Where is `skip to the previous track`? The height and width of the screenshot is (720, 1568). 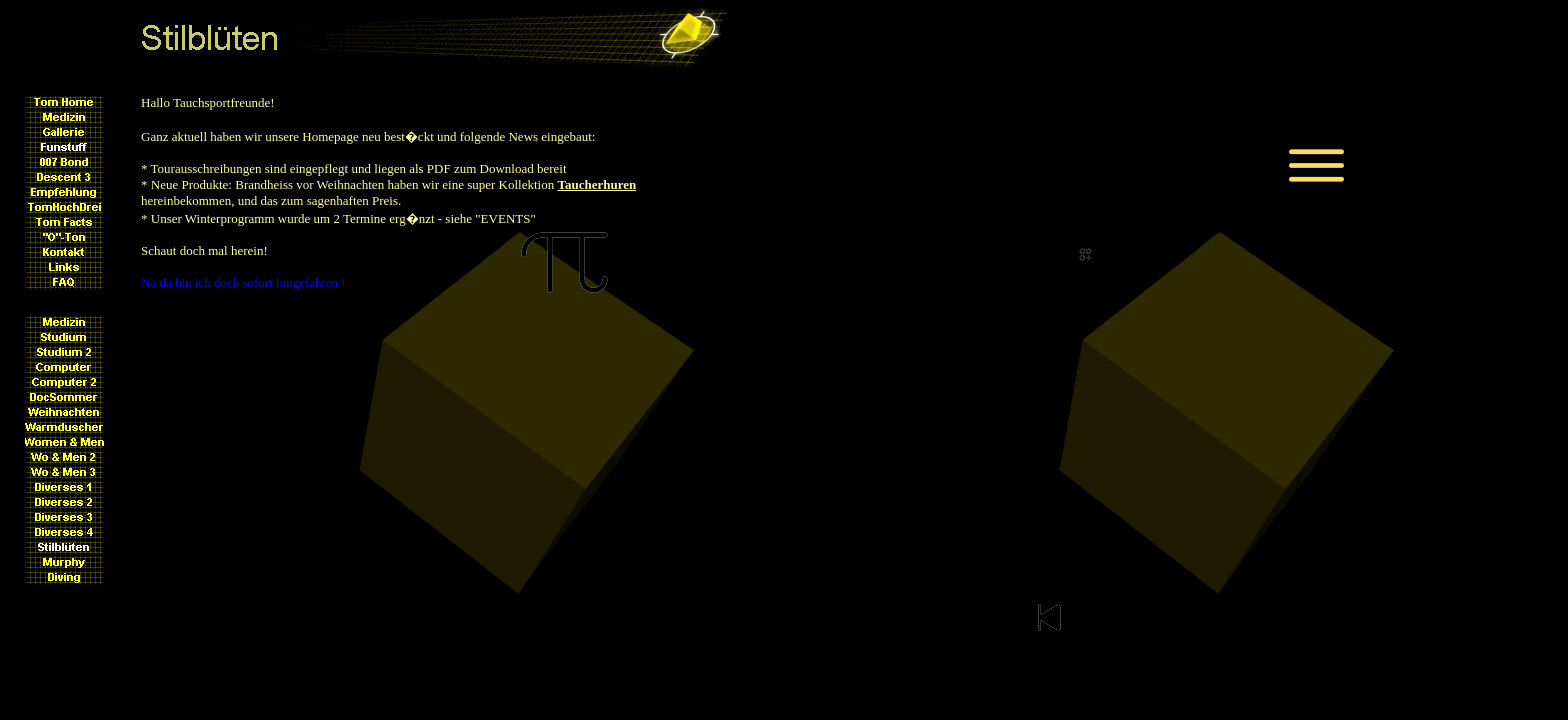
skip to the previous track is located at coordinates (1049, 617).